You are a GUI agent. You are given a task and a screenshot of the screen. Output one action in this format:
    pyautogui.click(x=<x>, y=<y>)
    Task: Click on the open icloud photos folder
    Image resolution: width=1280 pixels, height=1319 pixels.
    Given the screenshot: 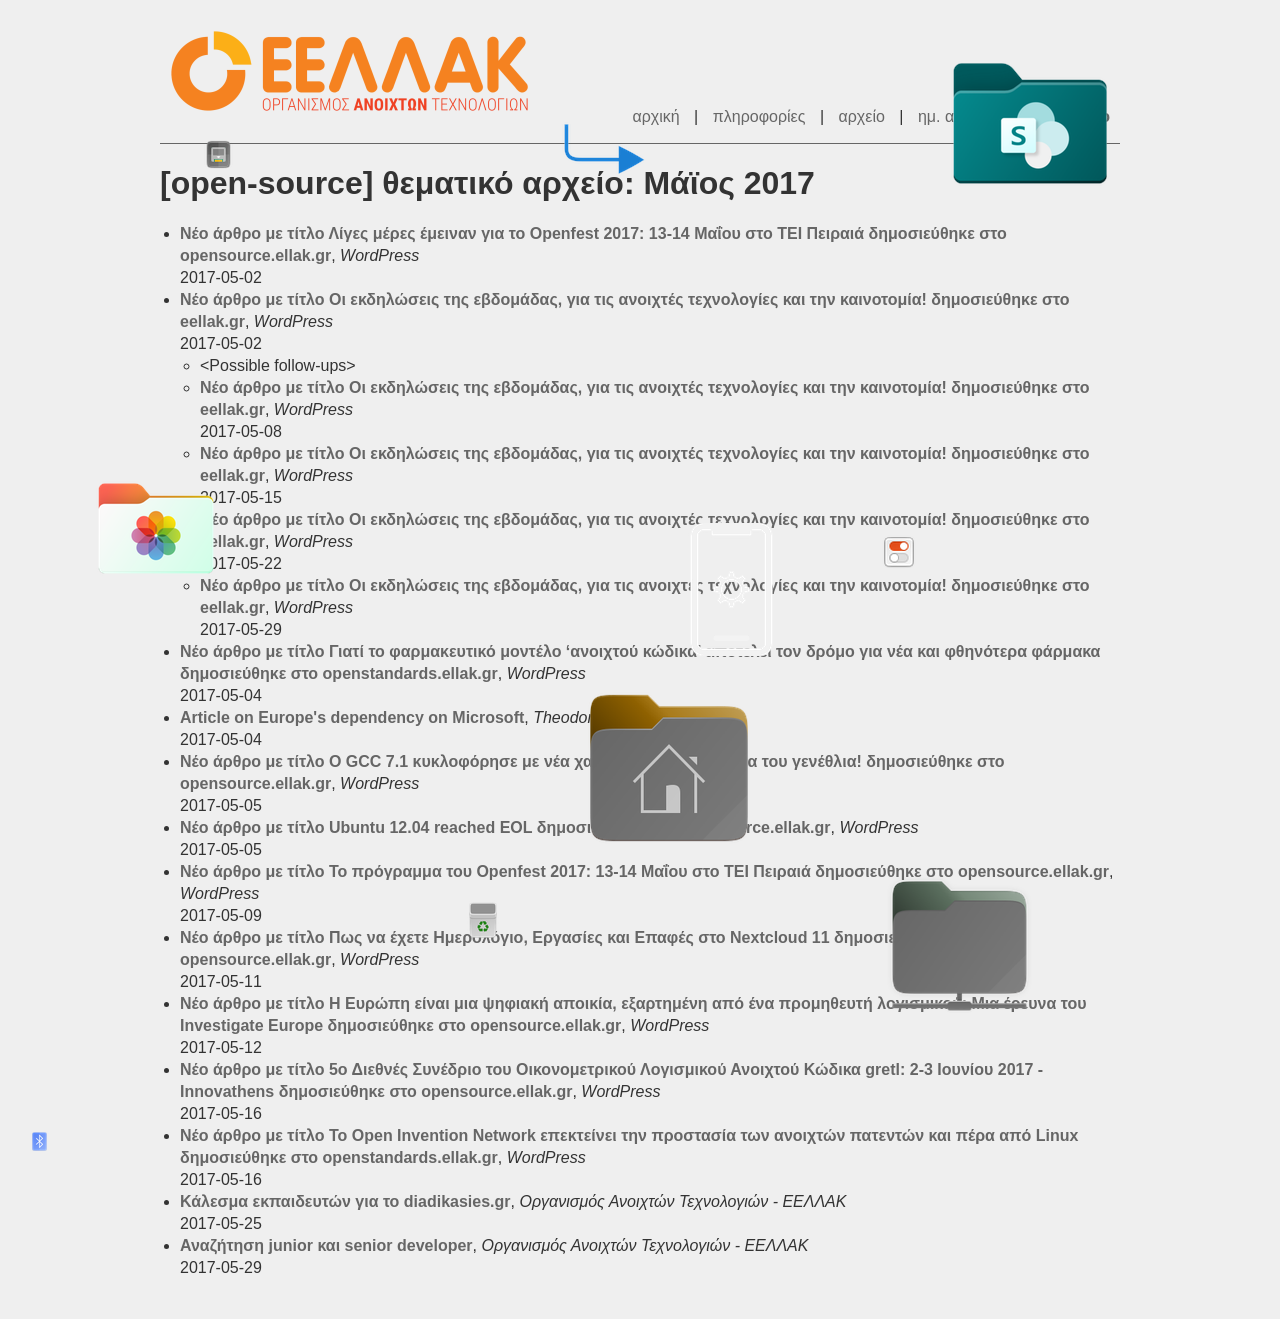 What is the action you would take?
    pyautogui.click(x=155, y=531)
    